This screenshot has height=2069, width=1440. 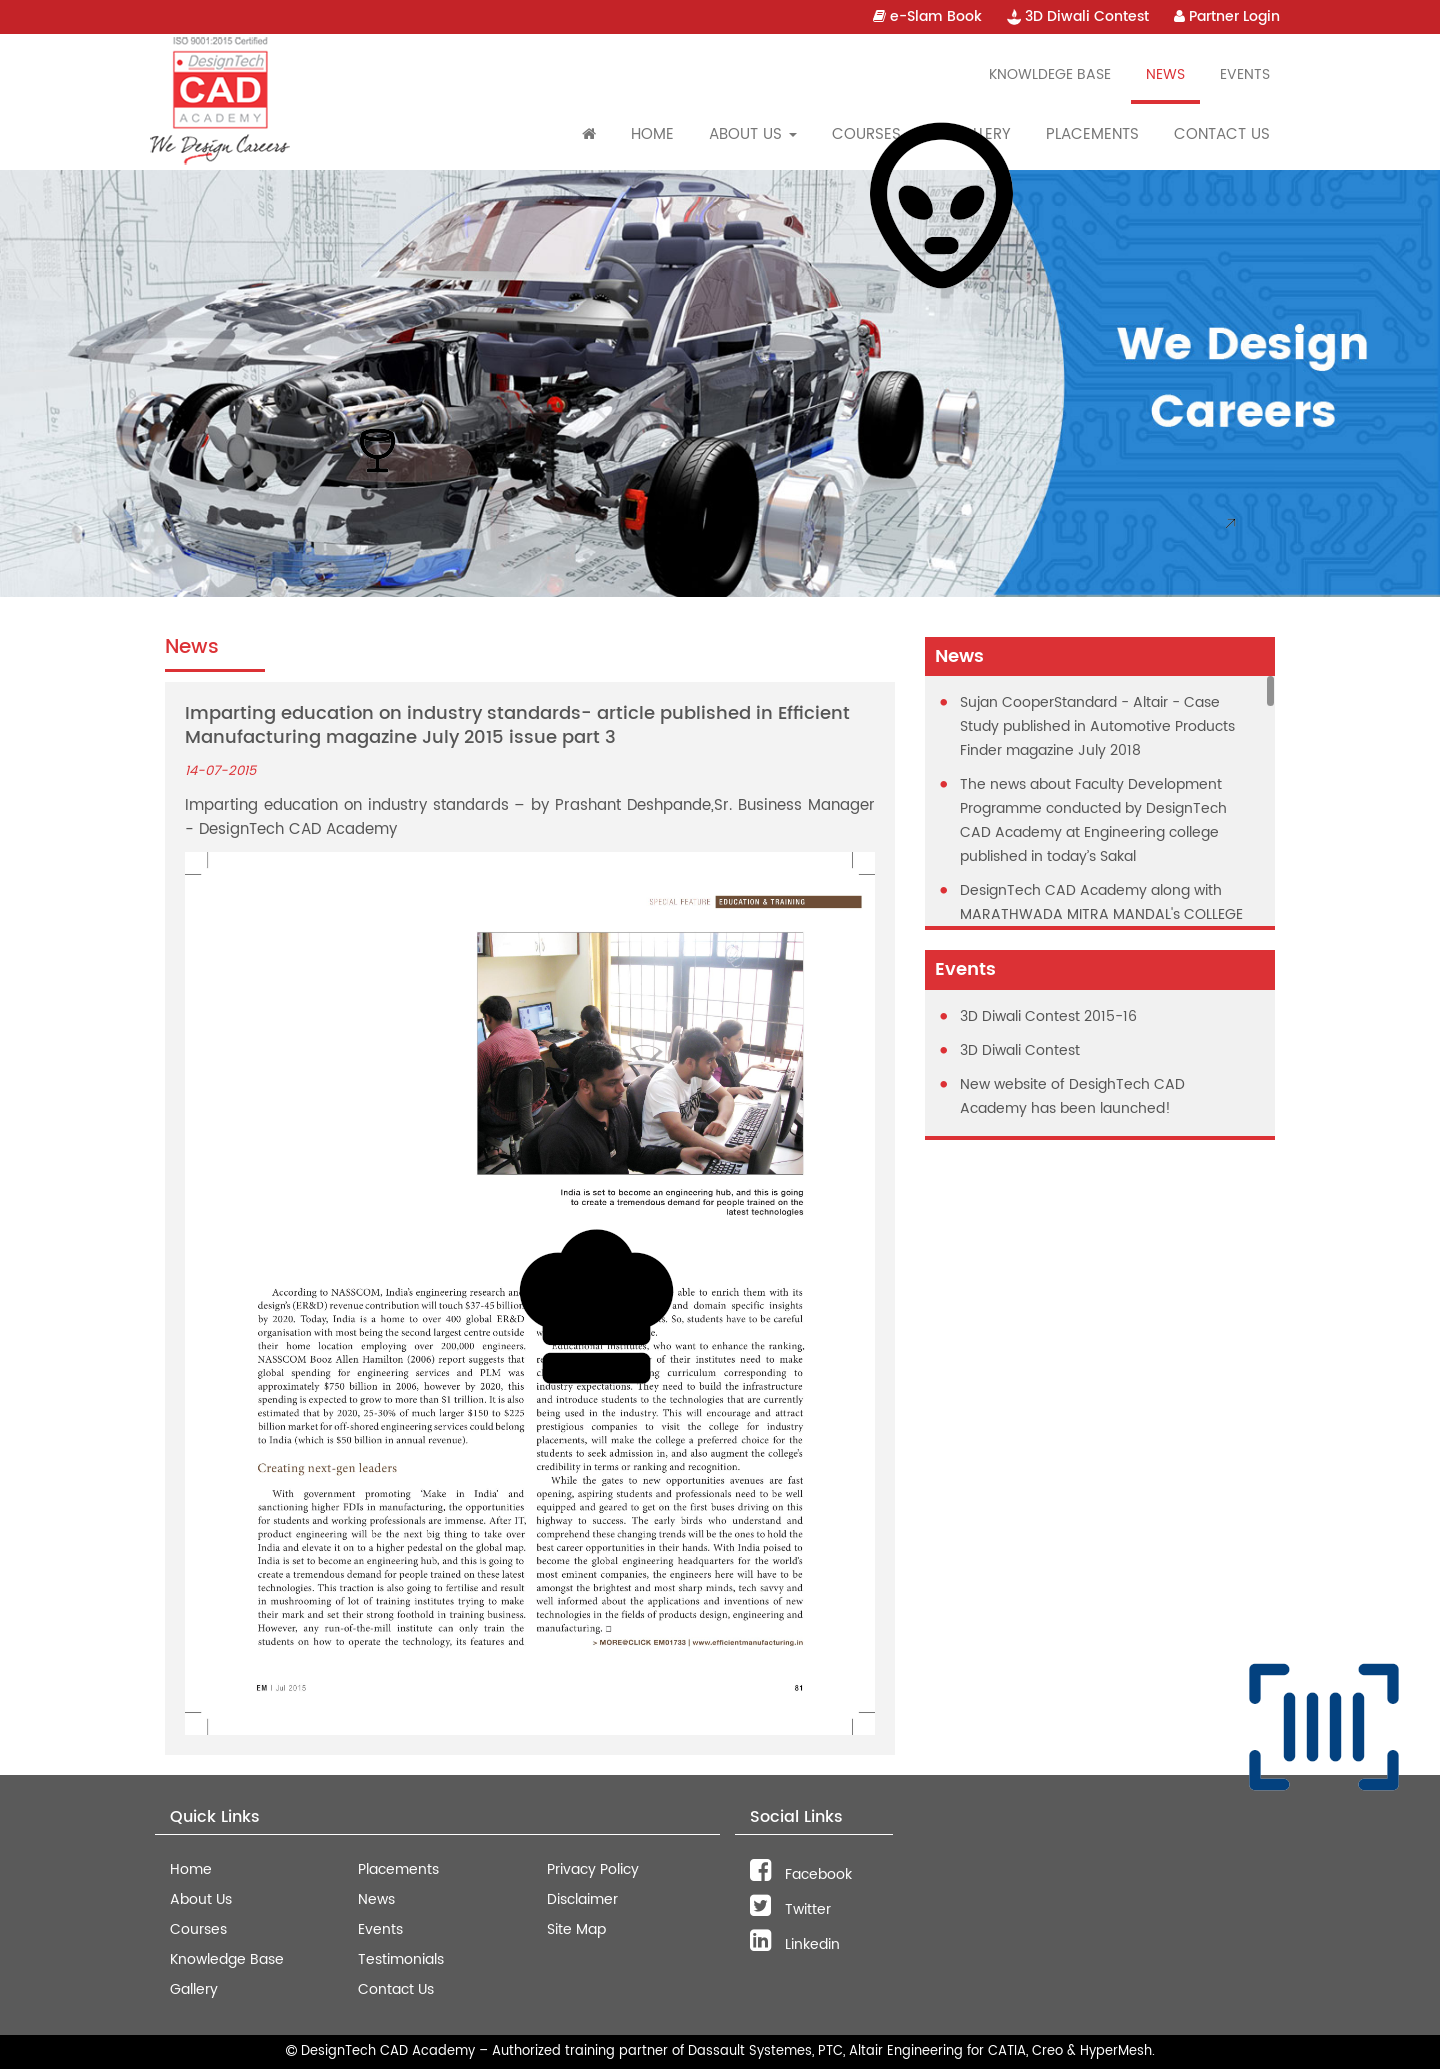 I want to click on view or access sci-fi themed content, so click(x=941, y=205).